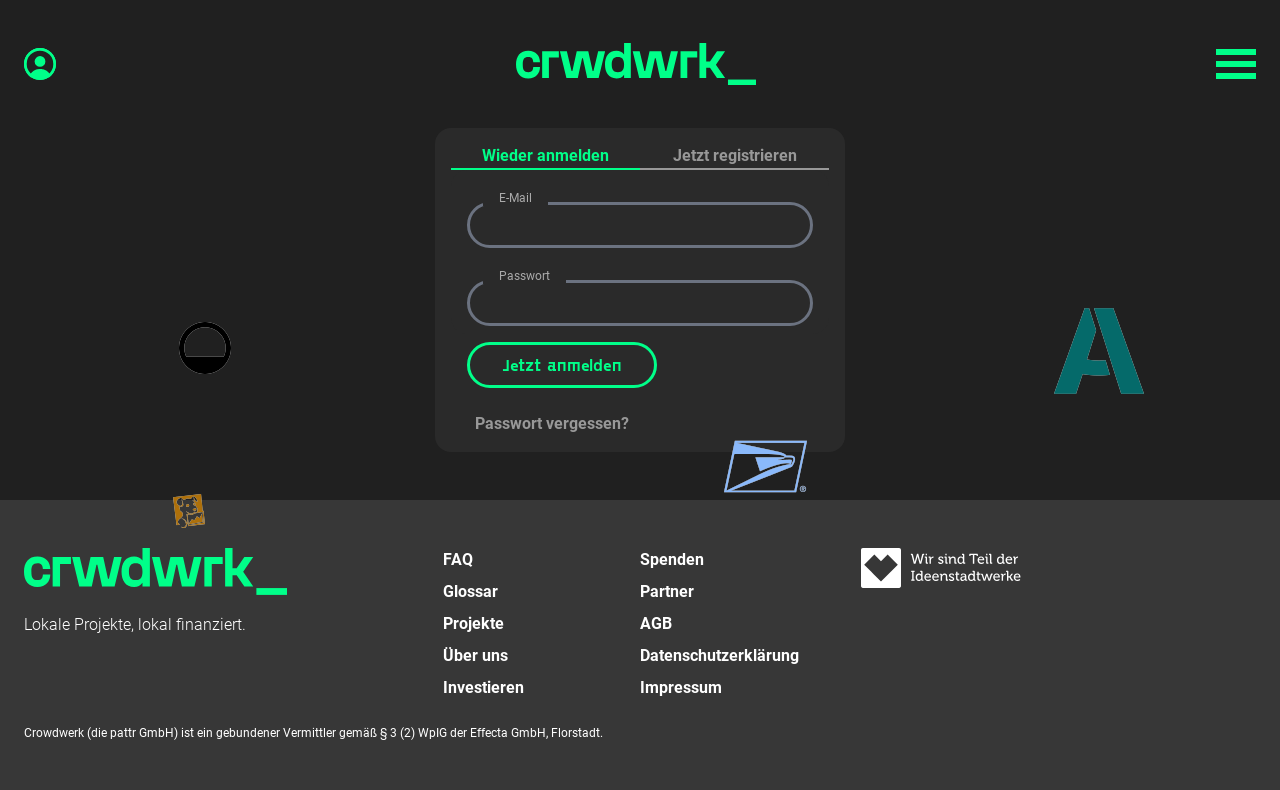 The height and width of the screenshot is (790, 1280). I want to click on open the Sunrise calendar app, so click(205, 348).